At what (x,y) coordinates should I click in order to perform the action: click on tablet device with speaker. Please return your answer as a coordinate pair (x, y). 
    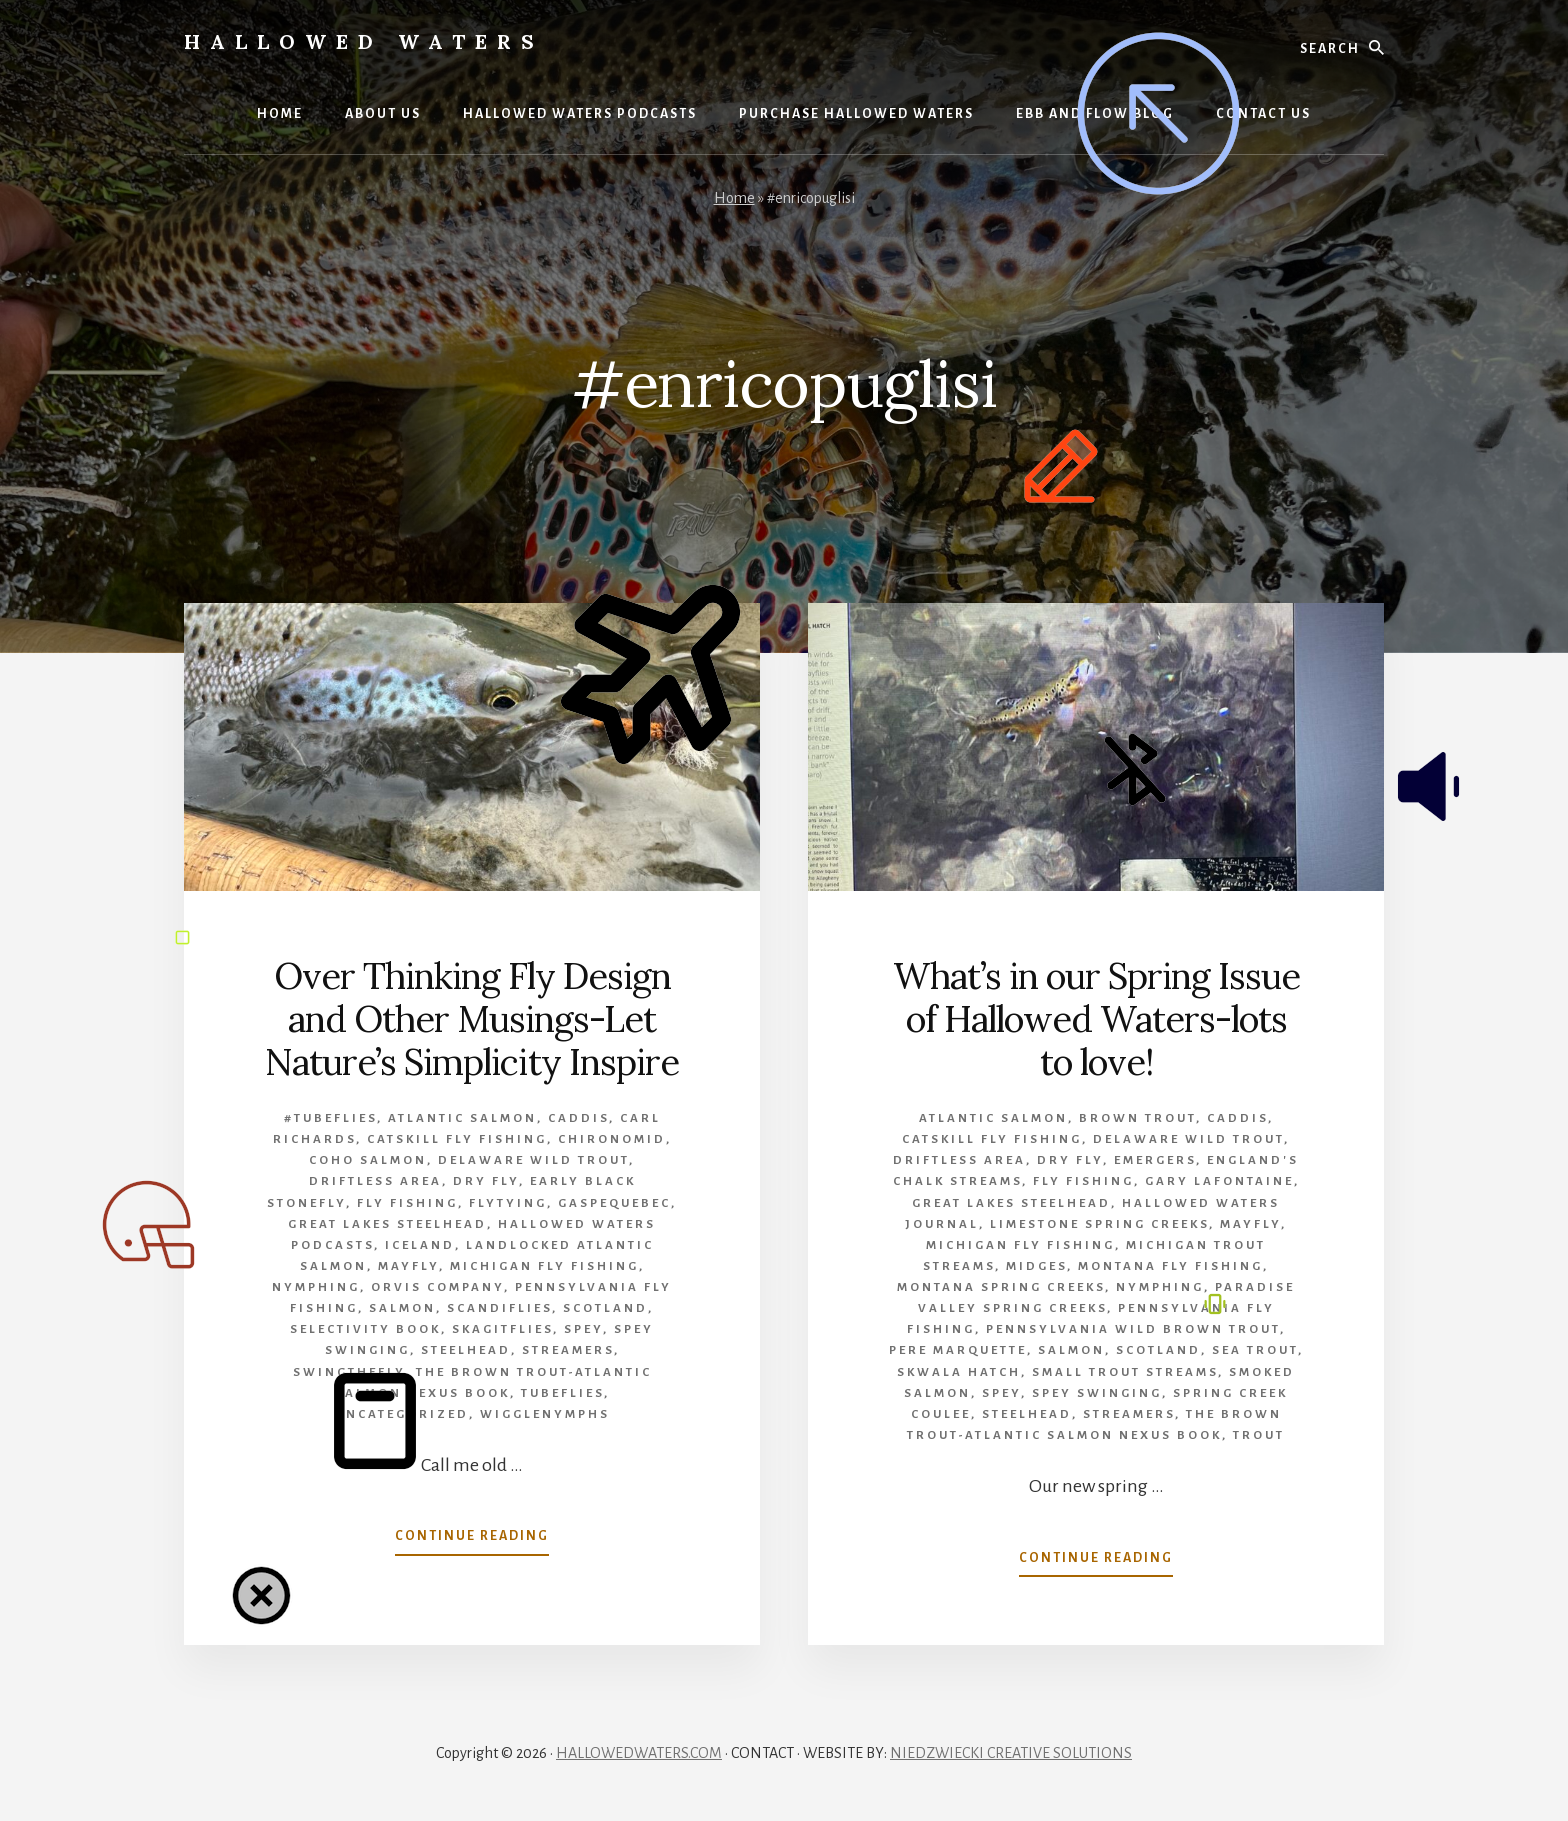
    Looking at the image, I should click on (375, 1421).